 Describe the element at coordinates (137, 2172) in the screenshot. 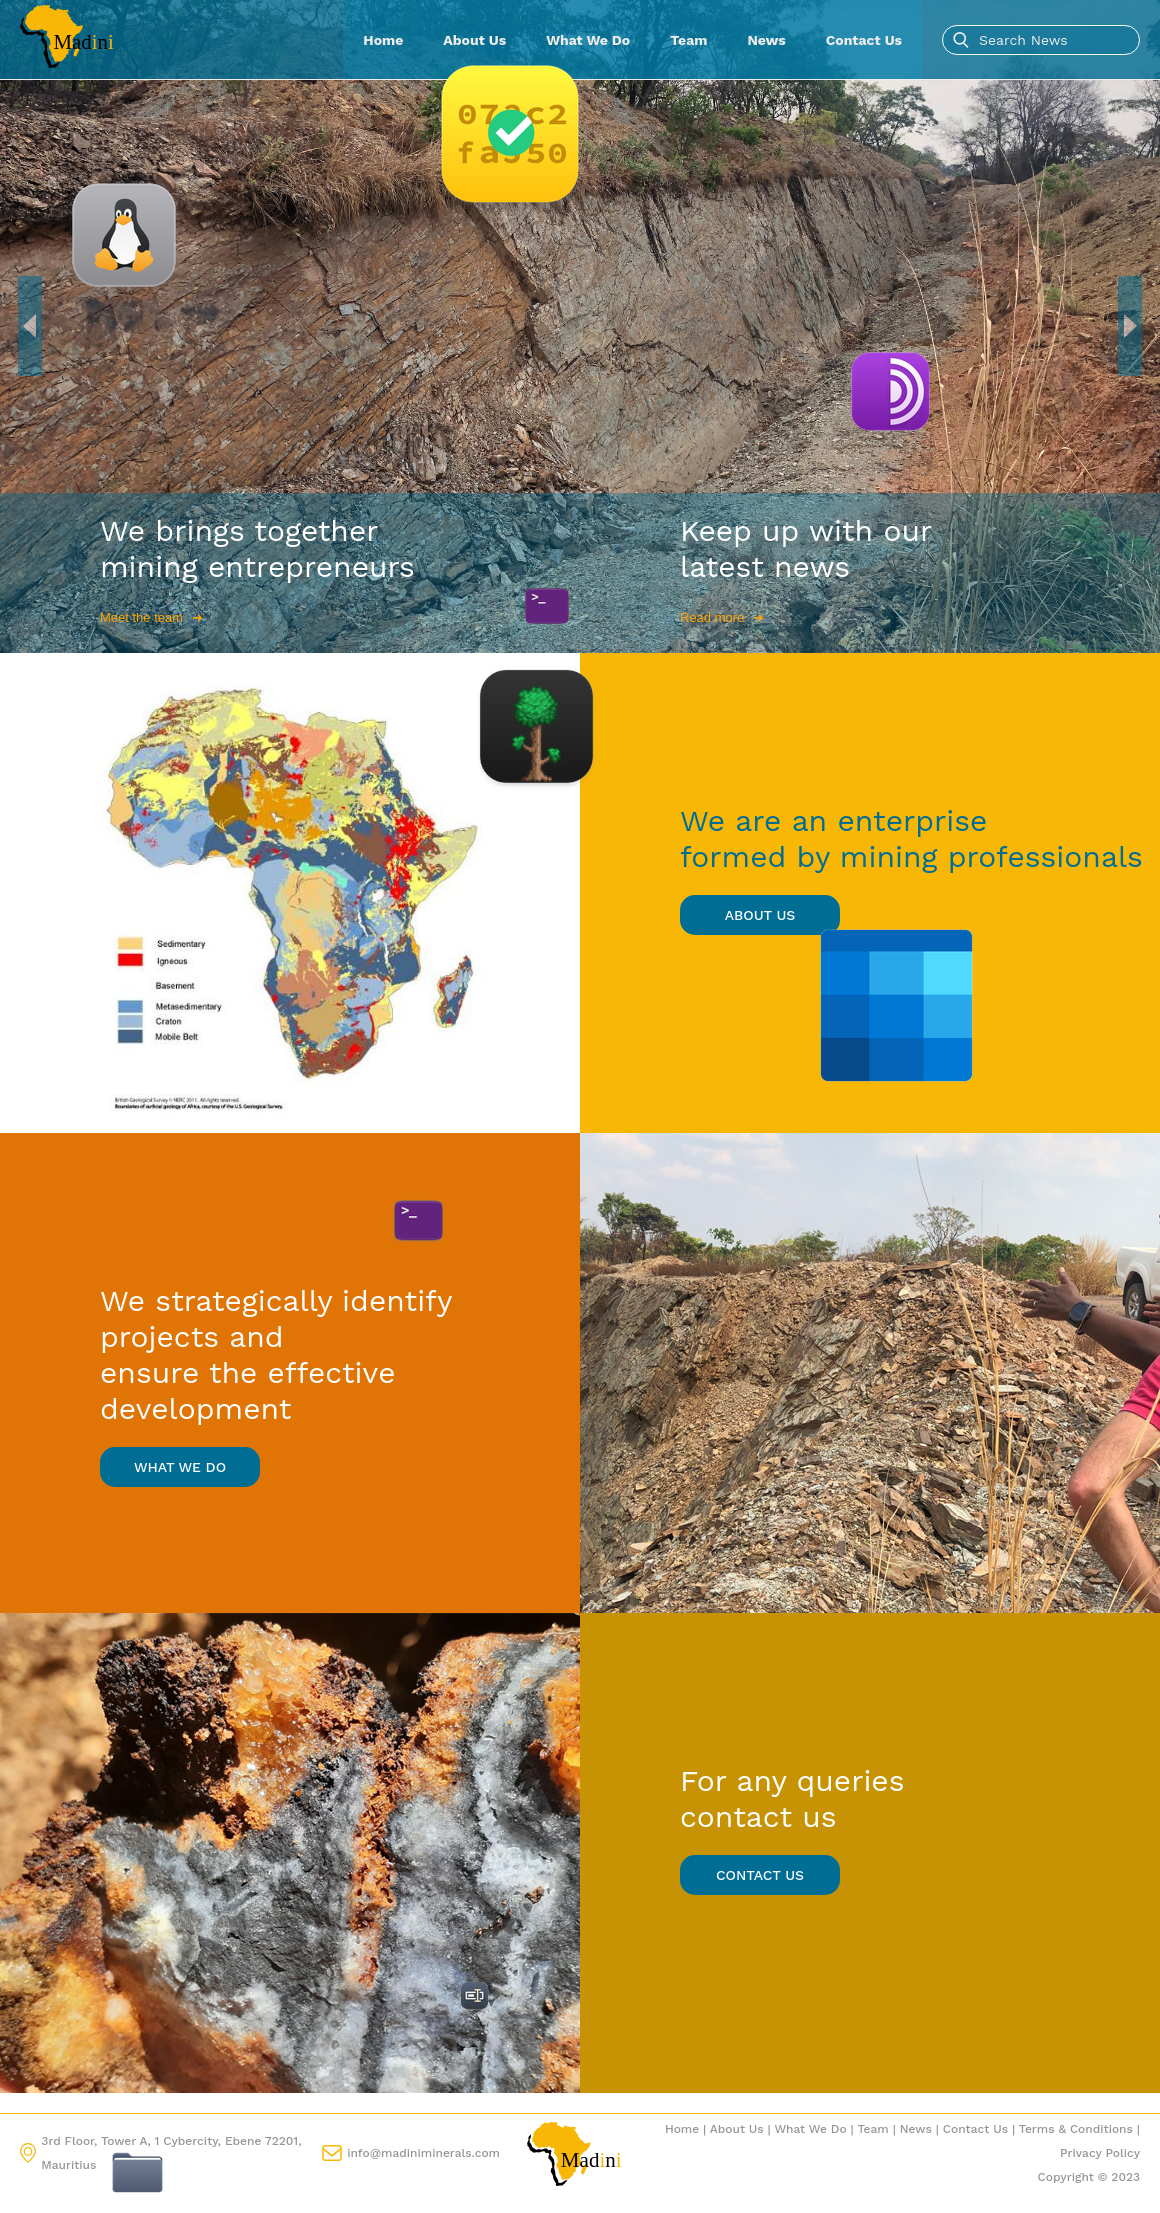

I see `open folder to view contents` at that location.